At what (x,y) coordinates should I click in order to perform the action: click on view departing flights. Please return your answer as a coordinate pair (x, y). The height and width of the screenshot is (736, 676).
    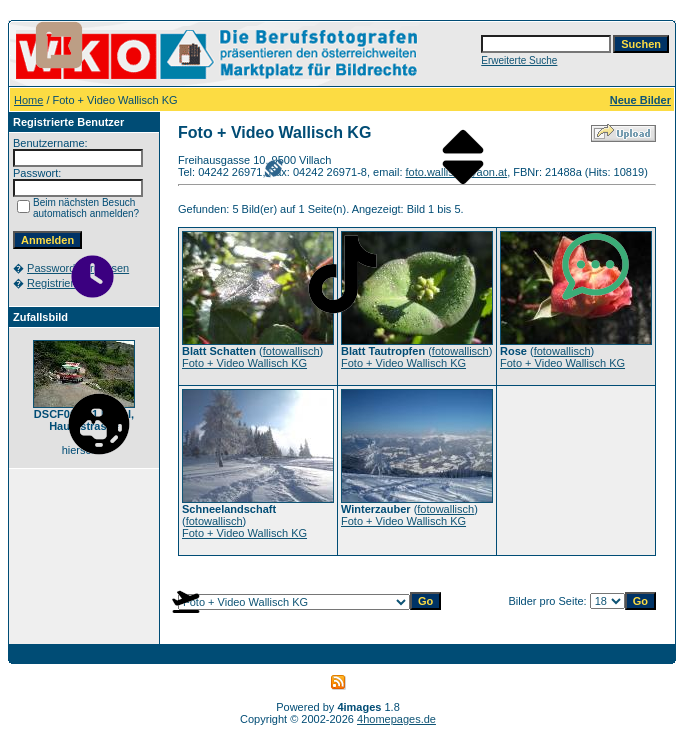
    Looking at the image, I should click on (186, 601).